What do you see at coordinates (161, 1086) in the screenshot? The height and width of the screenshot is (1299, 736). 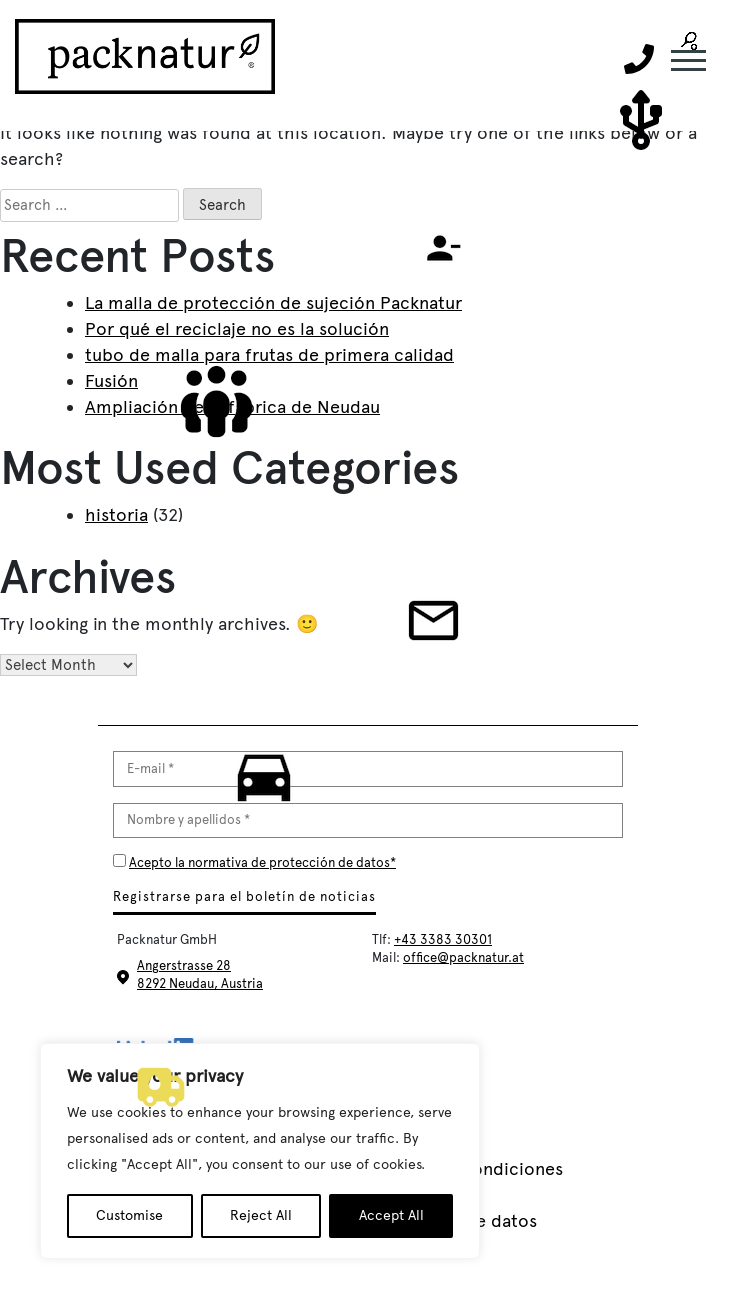 I see `water delivery service` at bounding box center [161, 1086].